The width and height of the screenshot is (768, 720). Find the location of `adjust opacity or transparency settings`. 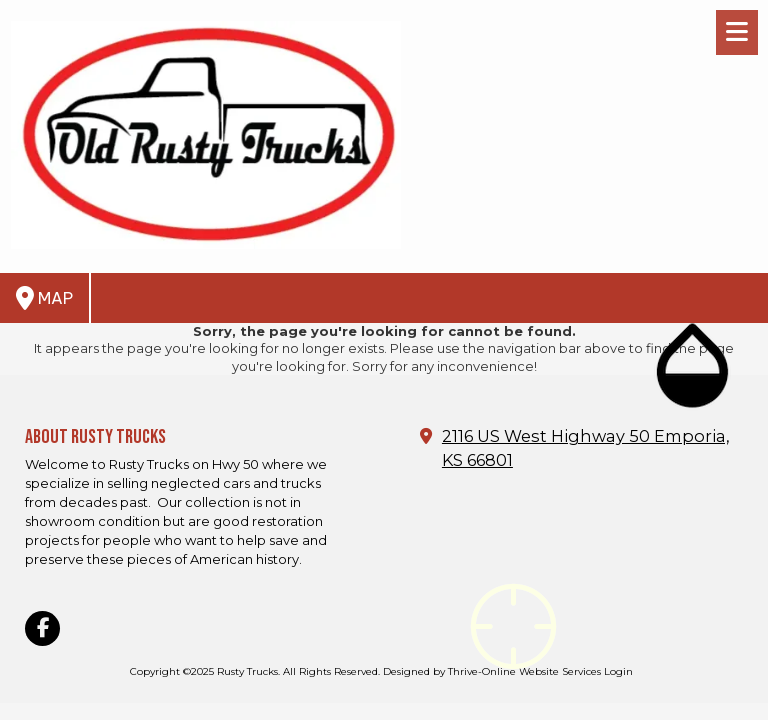

adjust opacity or transparency settings is located at coordinates (692, 364).